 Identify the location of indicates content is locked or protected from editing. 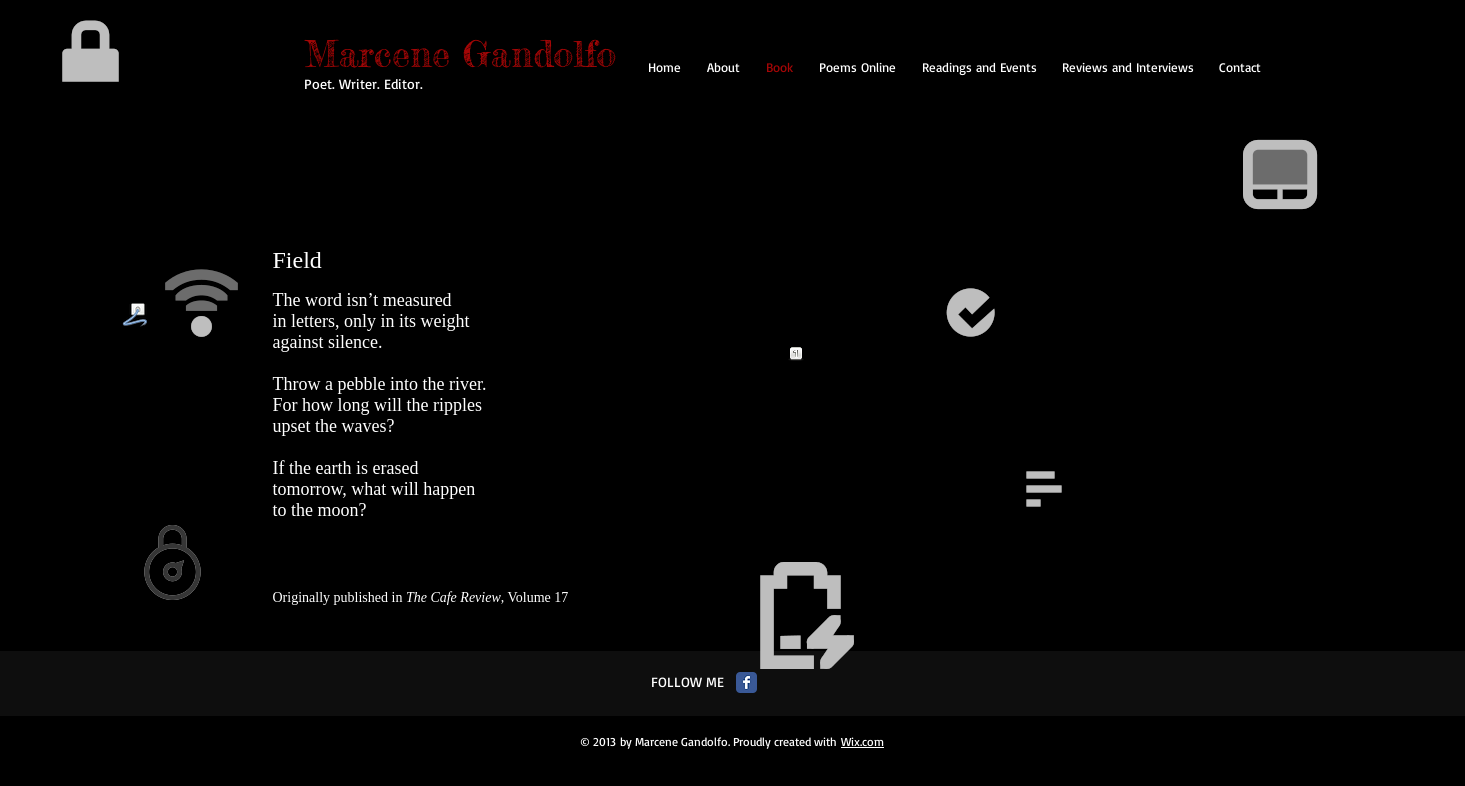
(90, 53).